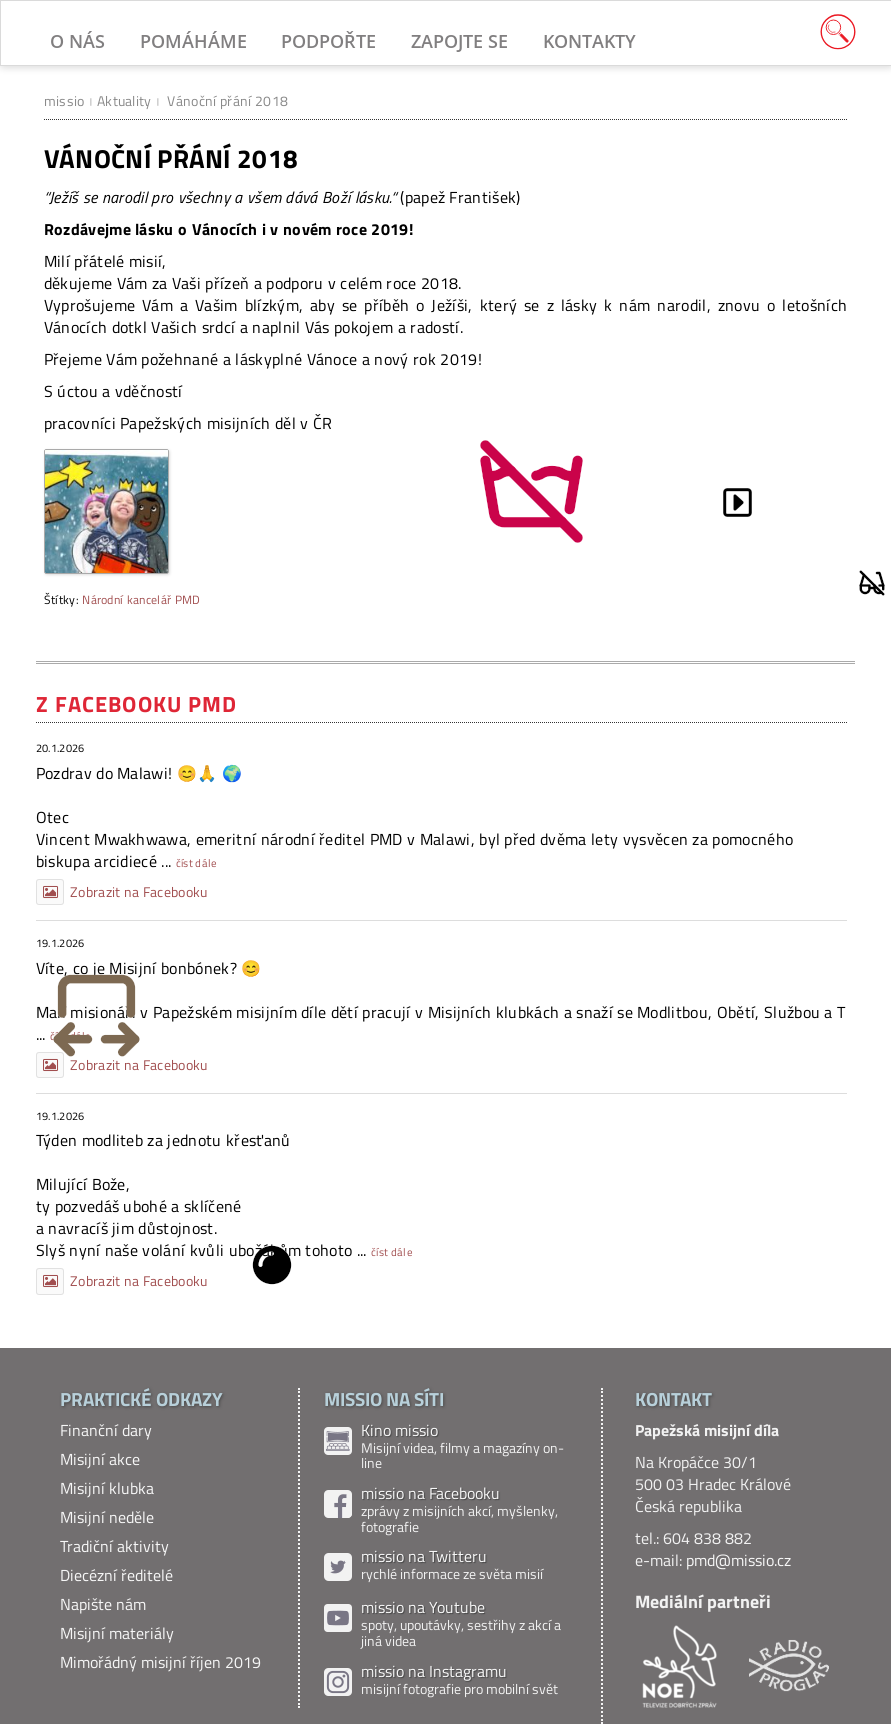 This screenshot has width=891, height=1724. I want to click on do not wash or laundry not available, so click(531, 491).